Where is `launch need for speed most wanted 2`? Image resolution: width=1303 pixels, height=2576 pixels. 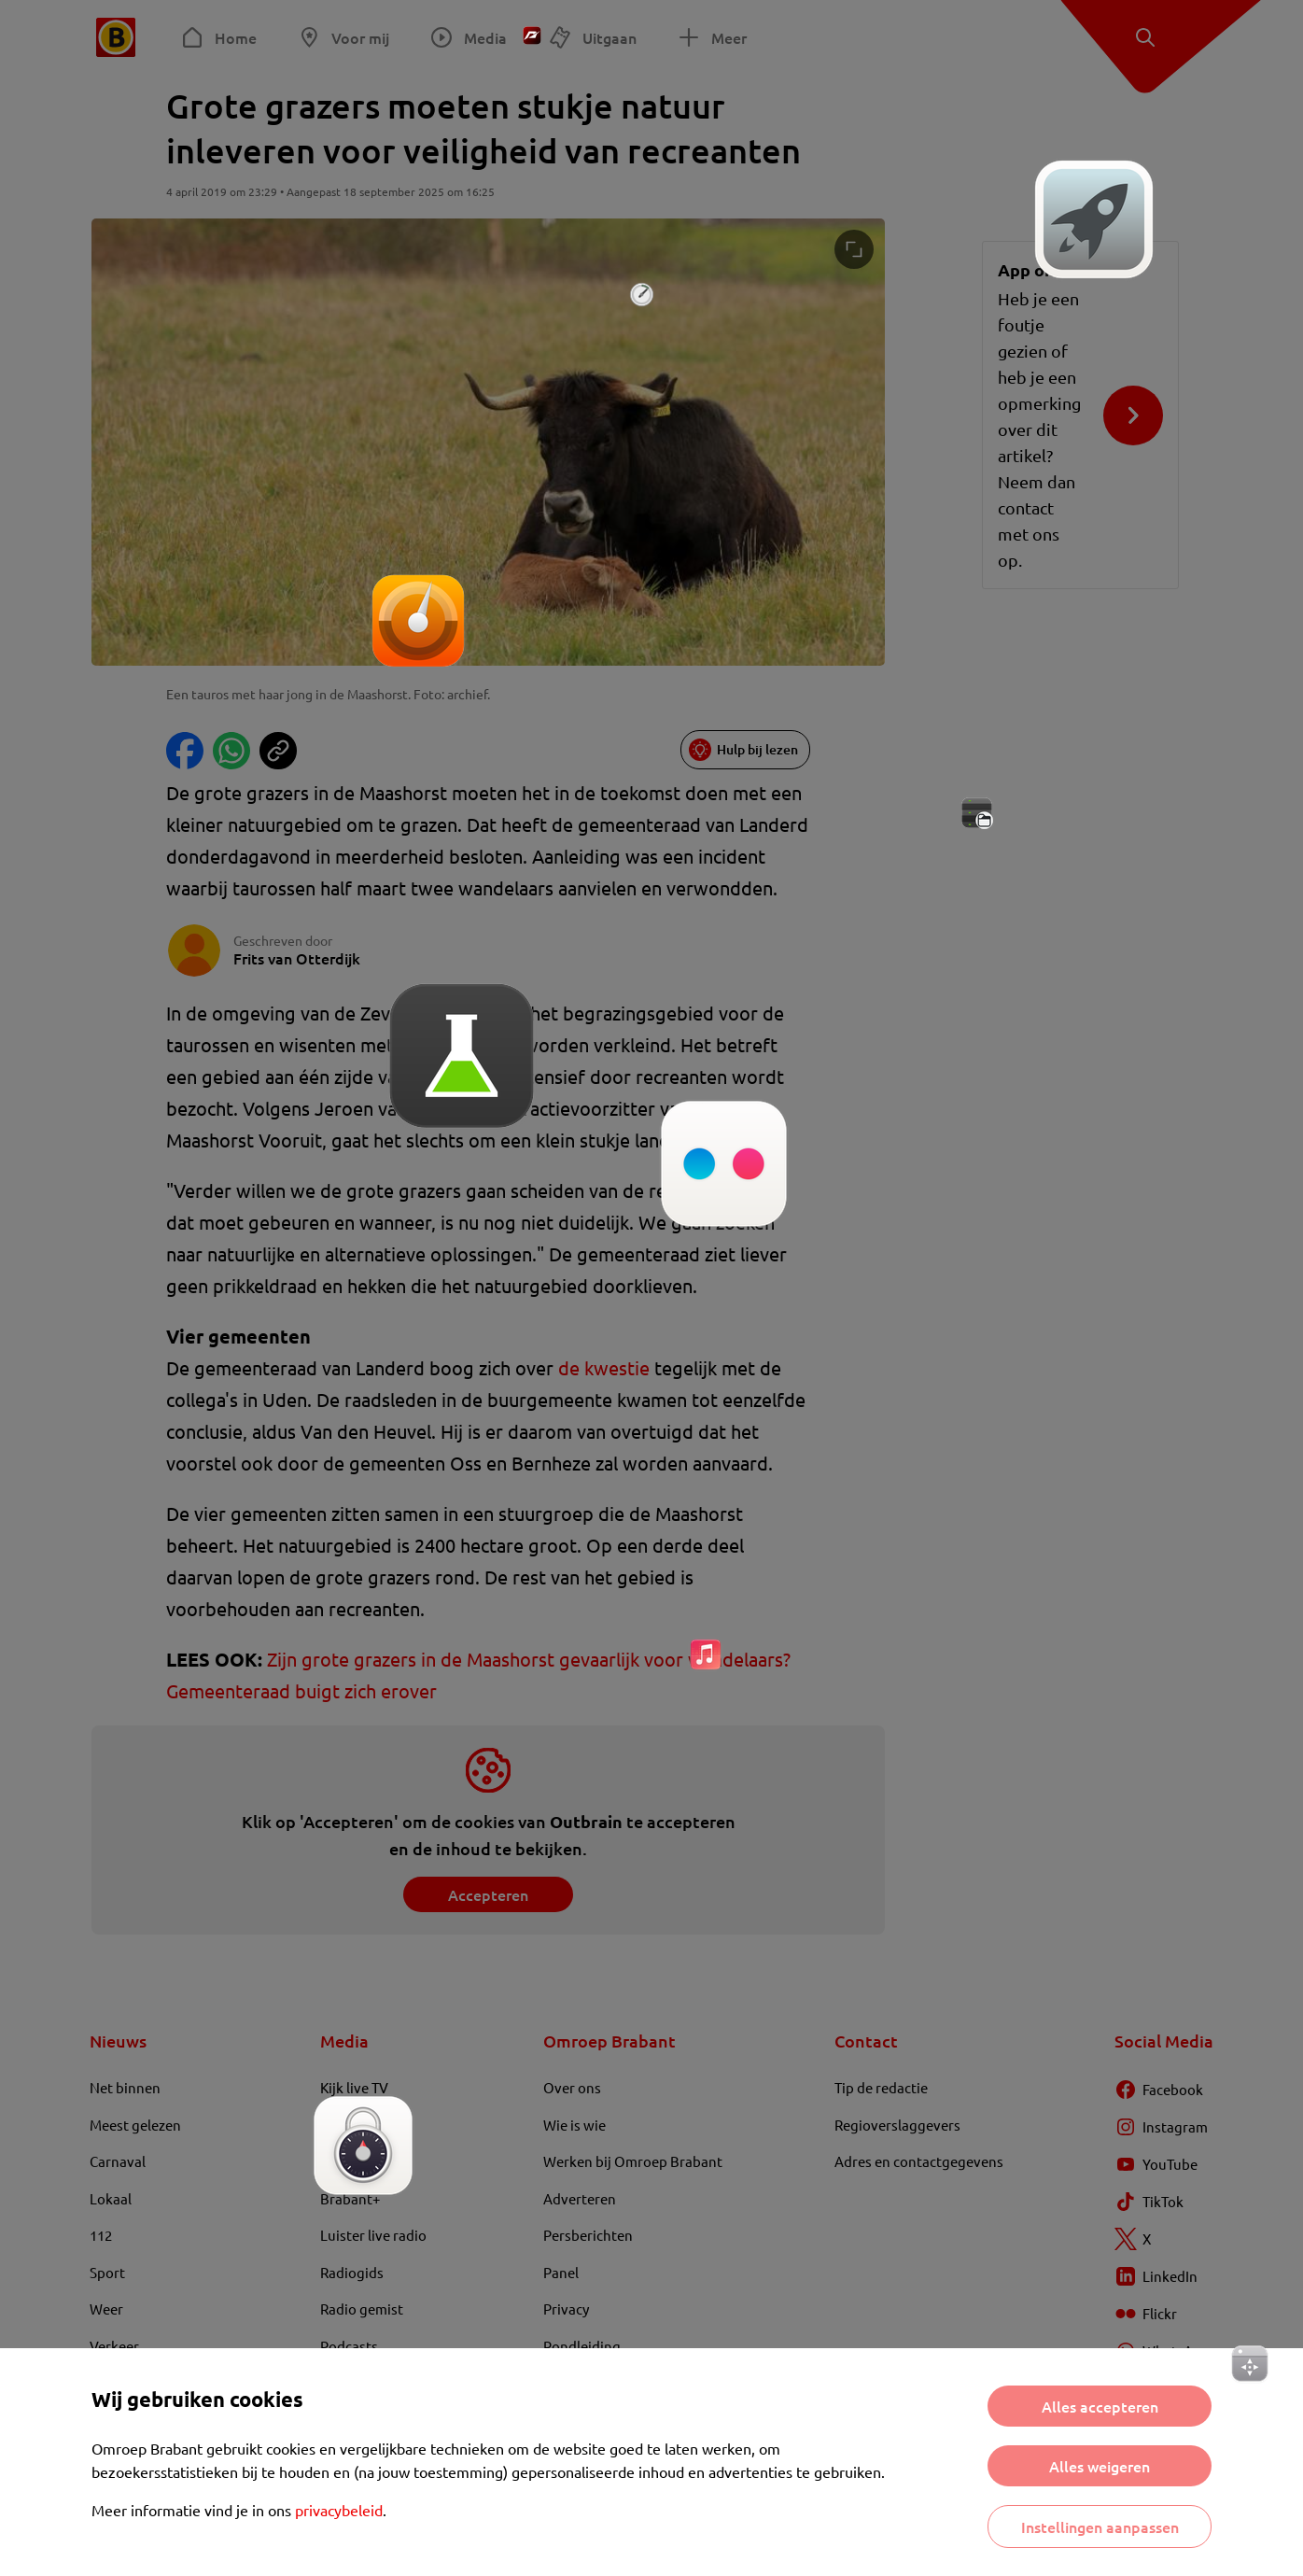
launch need for speed most wanted 2 is located at coordinates (532, 35).